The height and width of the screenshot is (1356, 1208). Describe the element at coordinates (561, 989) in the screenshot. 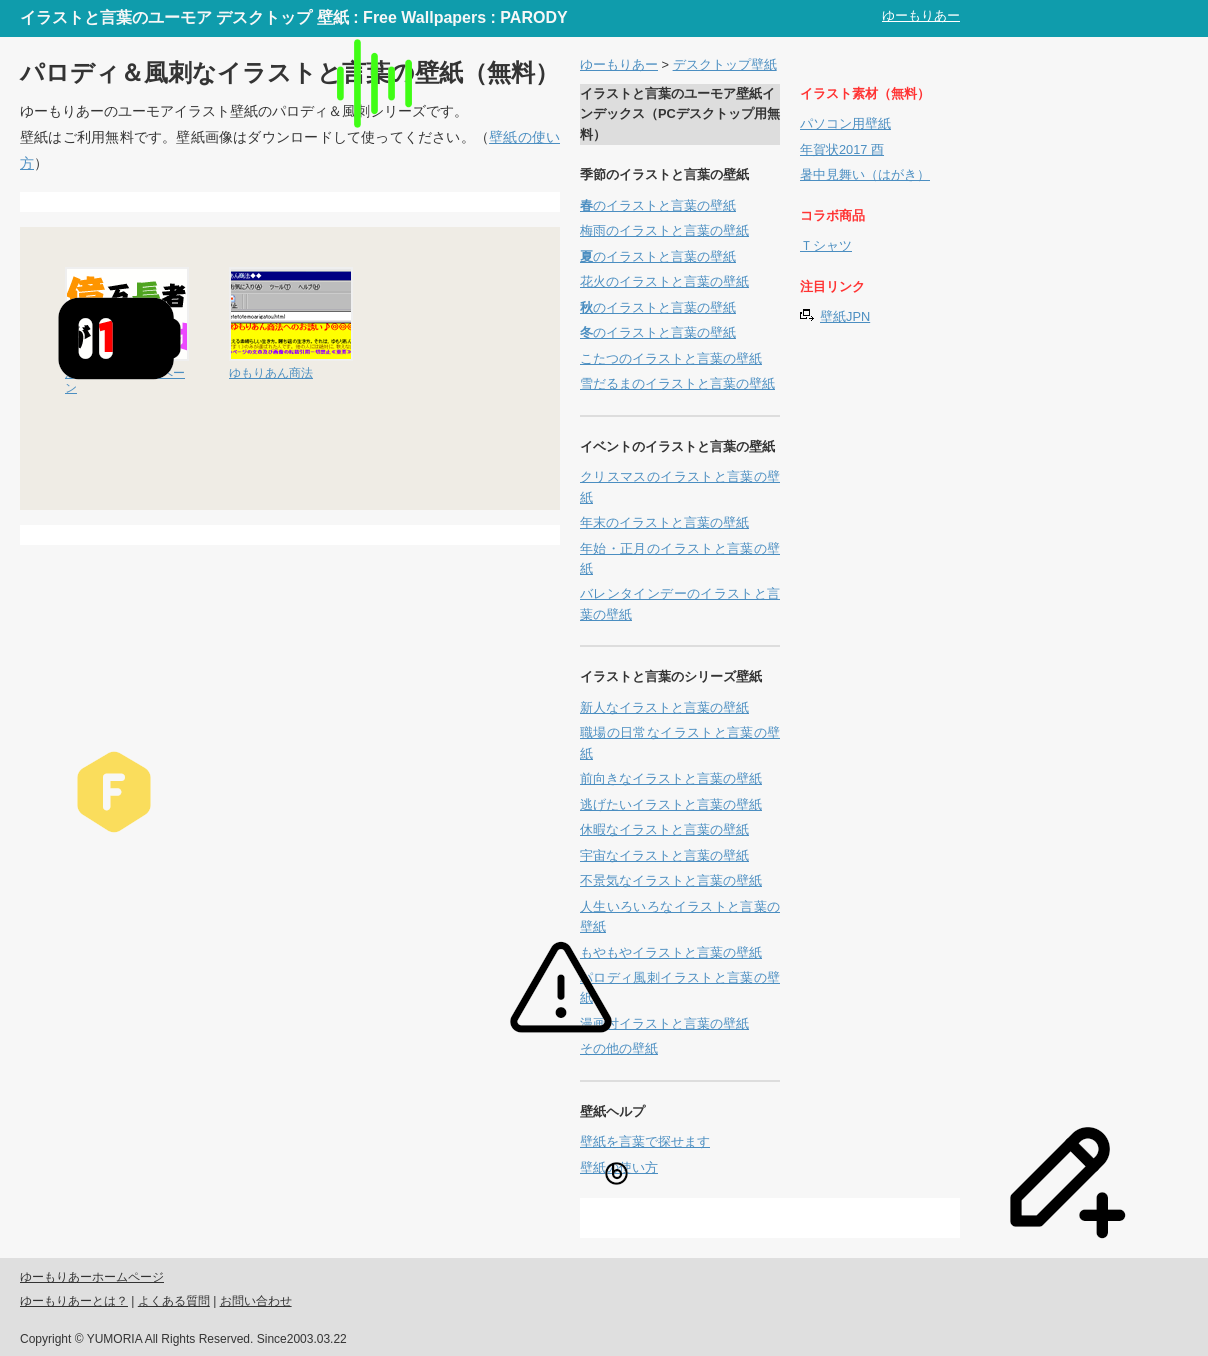

I see `indicates a warning or caution state` at that location.